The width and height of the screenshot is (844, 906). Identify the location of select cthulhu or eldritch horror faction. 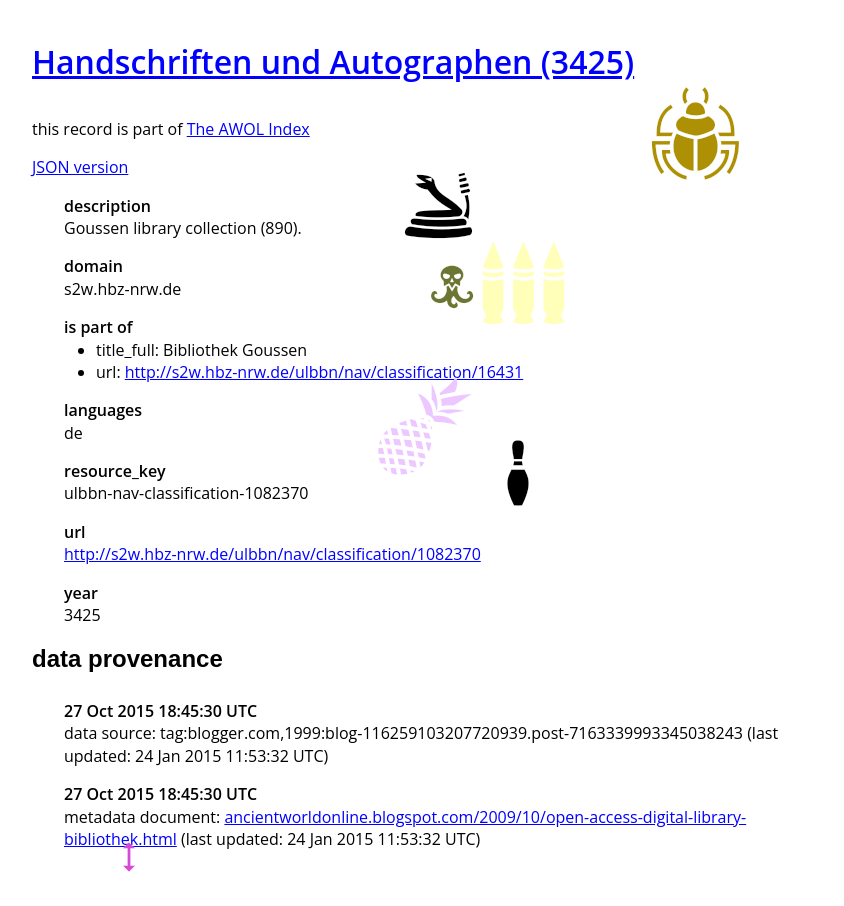
(452, 287).